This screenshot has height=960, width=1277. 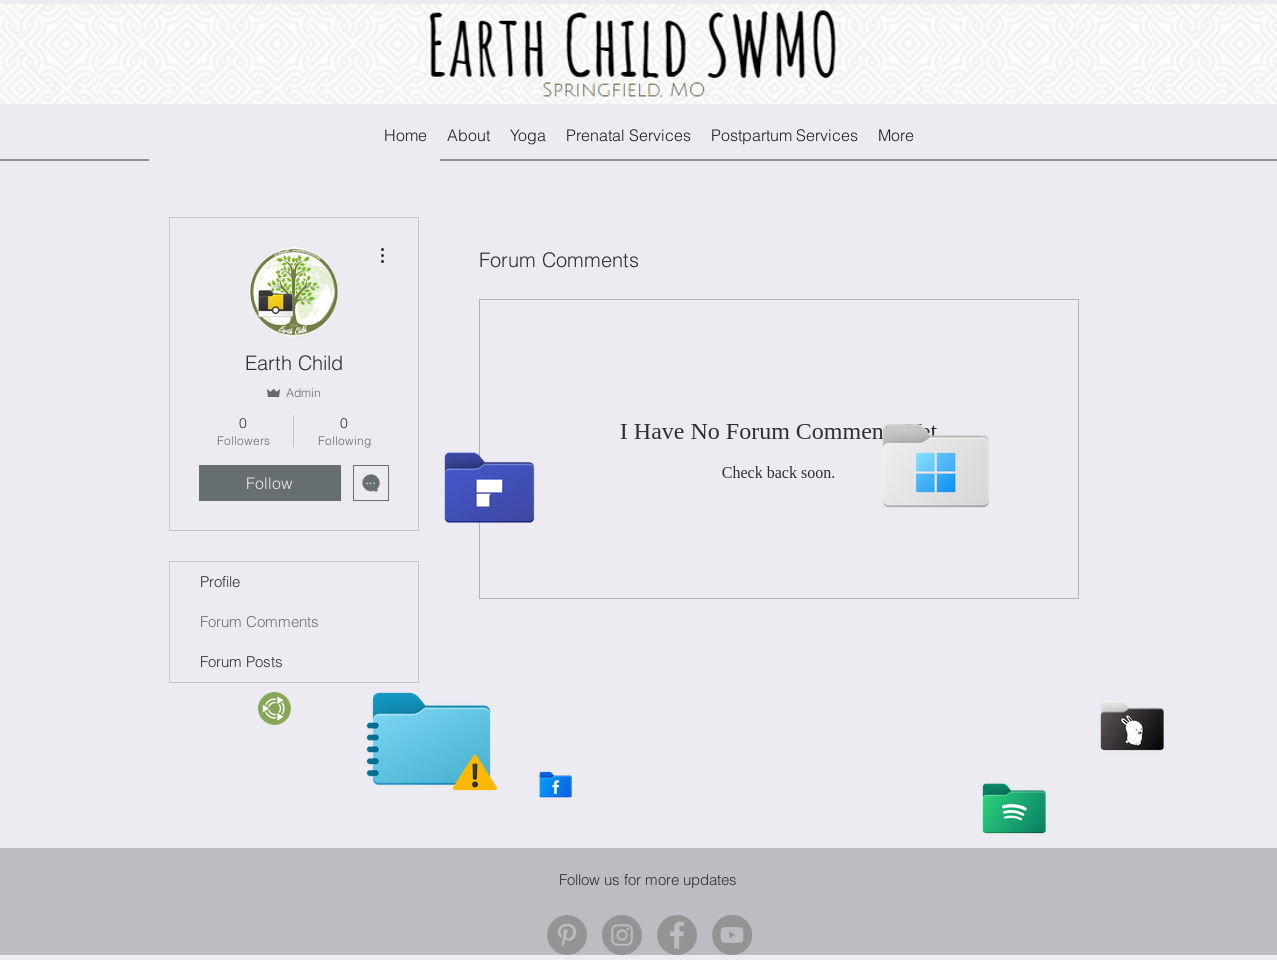 I want to click on folder containing Plan 9 operating system files, so click(x=1132, y=727).